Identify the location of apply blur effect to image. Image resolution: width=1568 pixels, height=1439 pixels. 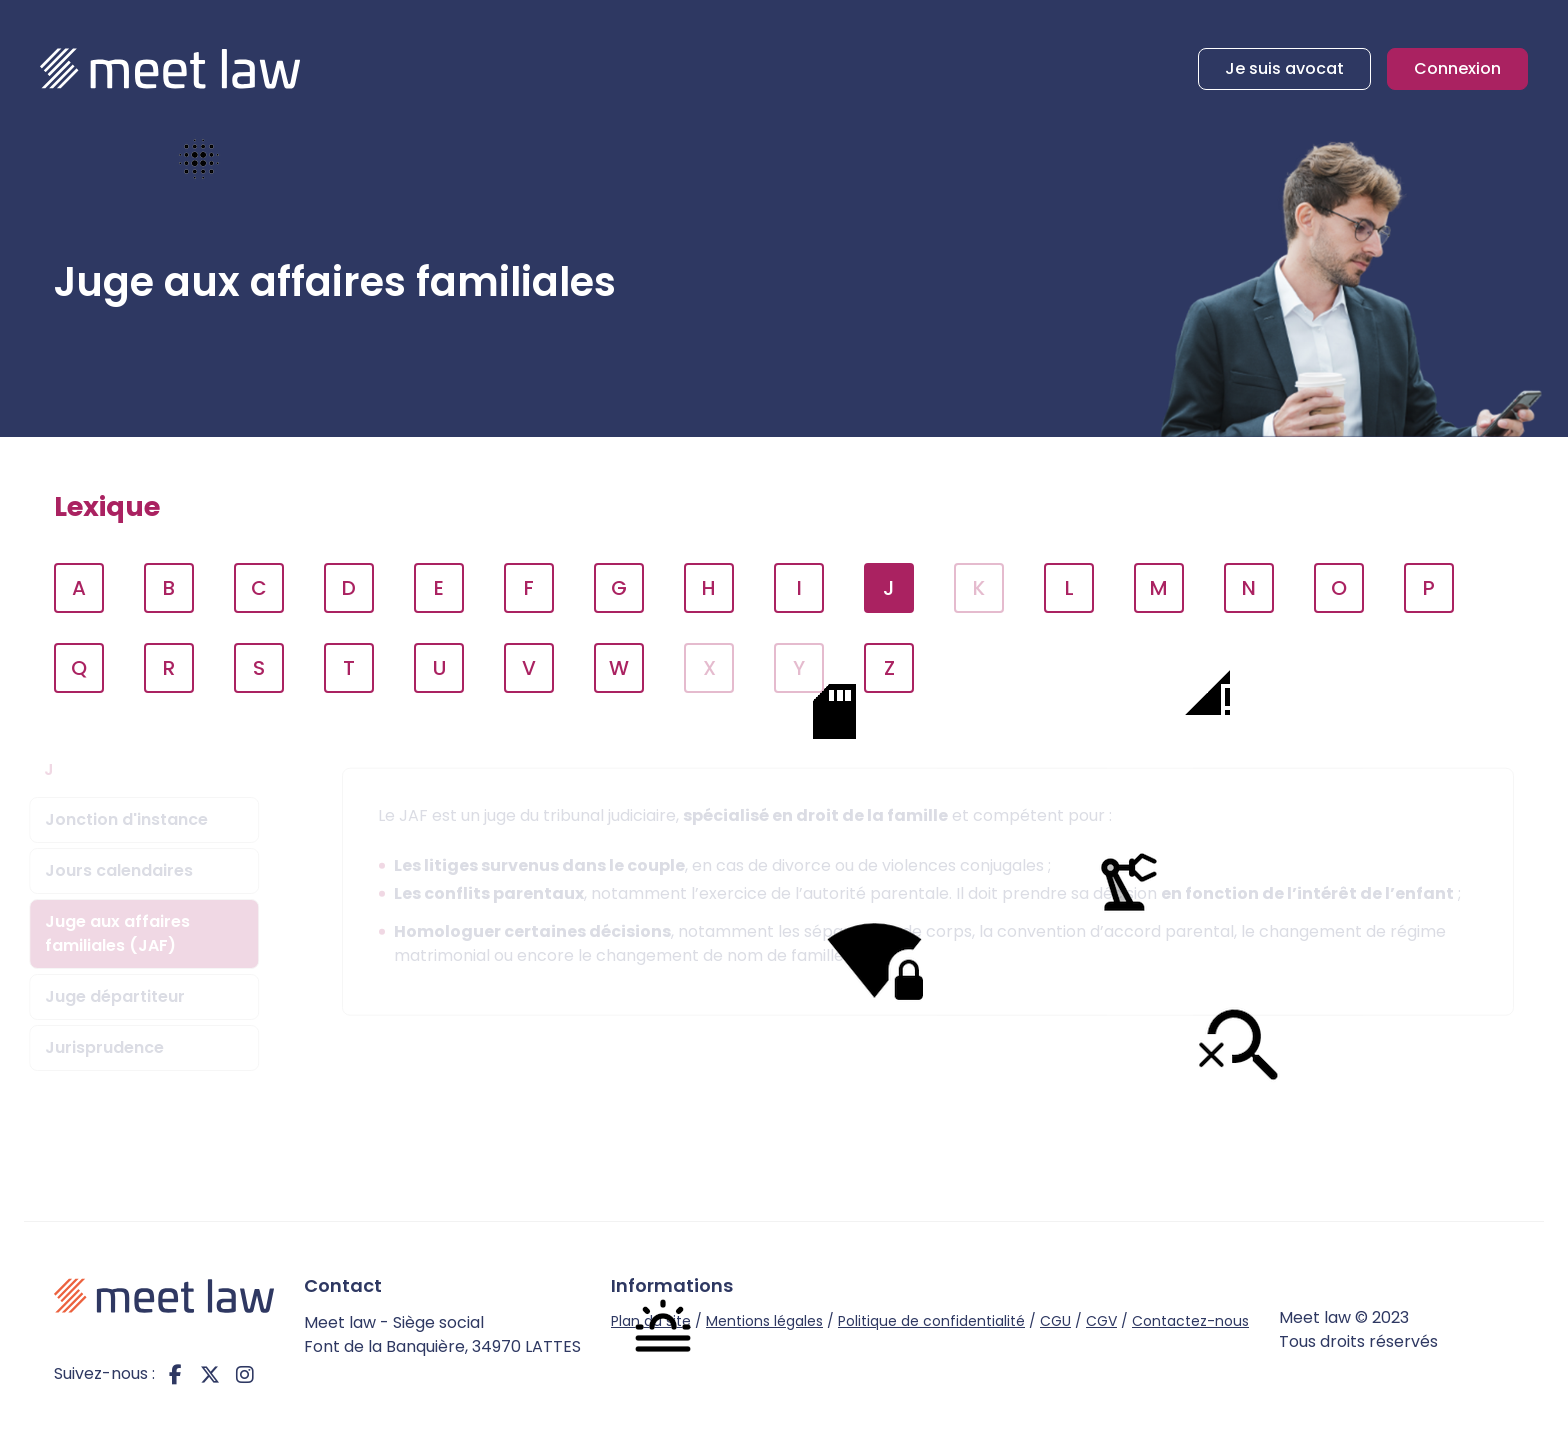
(199, 159).